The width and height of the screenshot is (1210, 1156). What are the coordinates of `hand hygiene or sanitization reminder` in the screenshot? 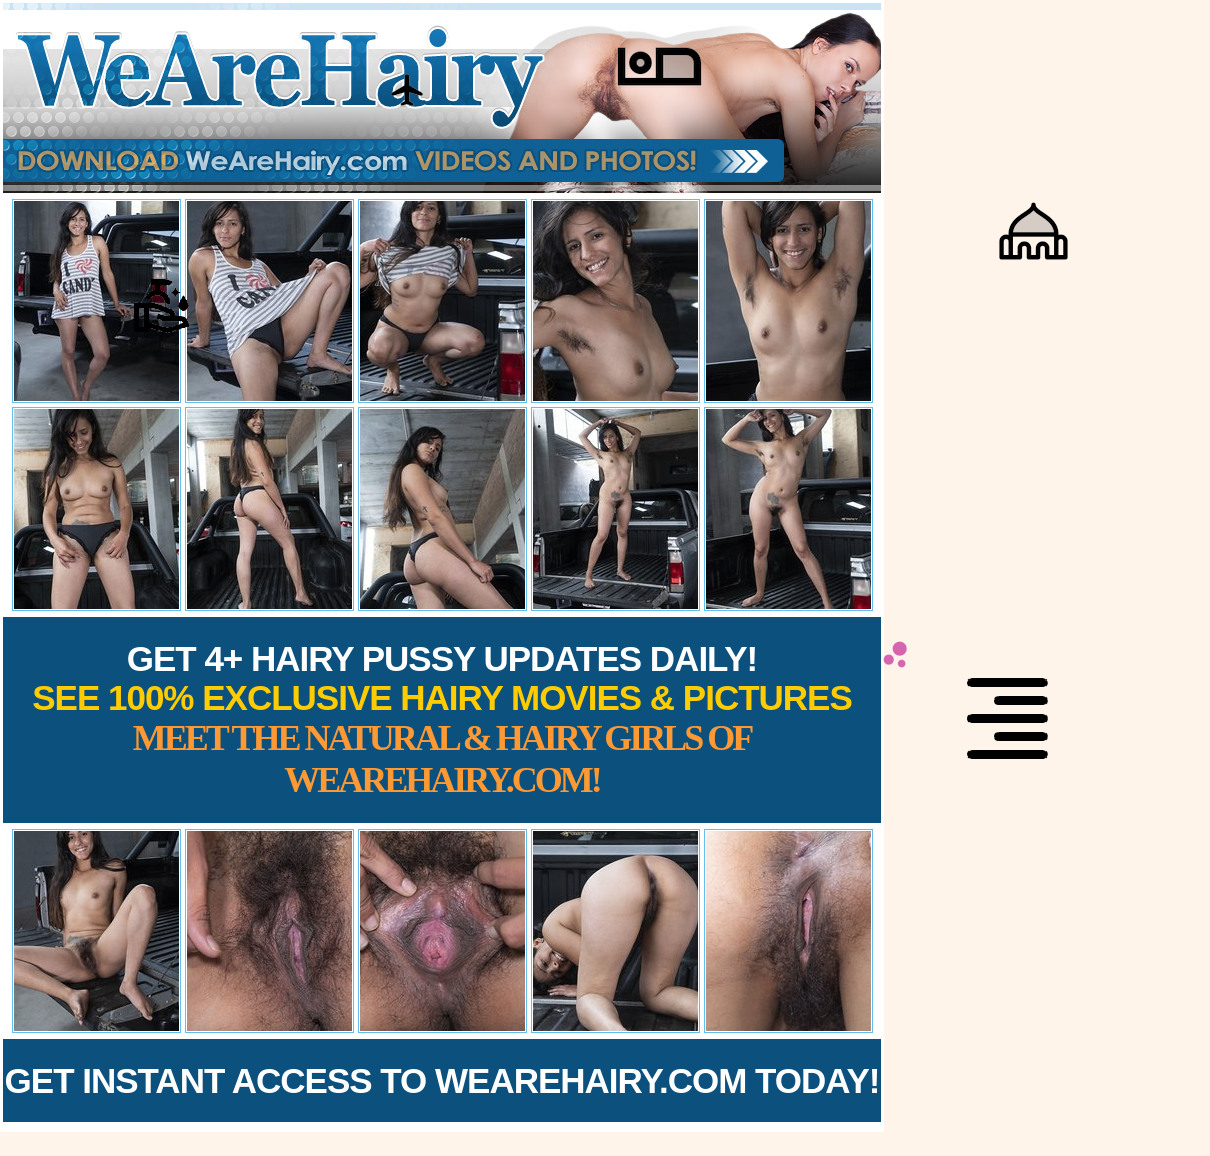 It's located at (162, 305).